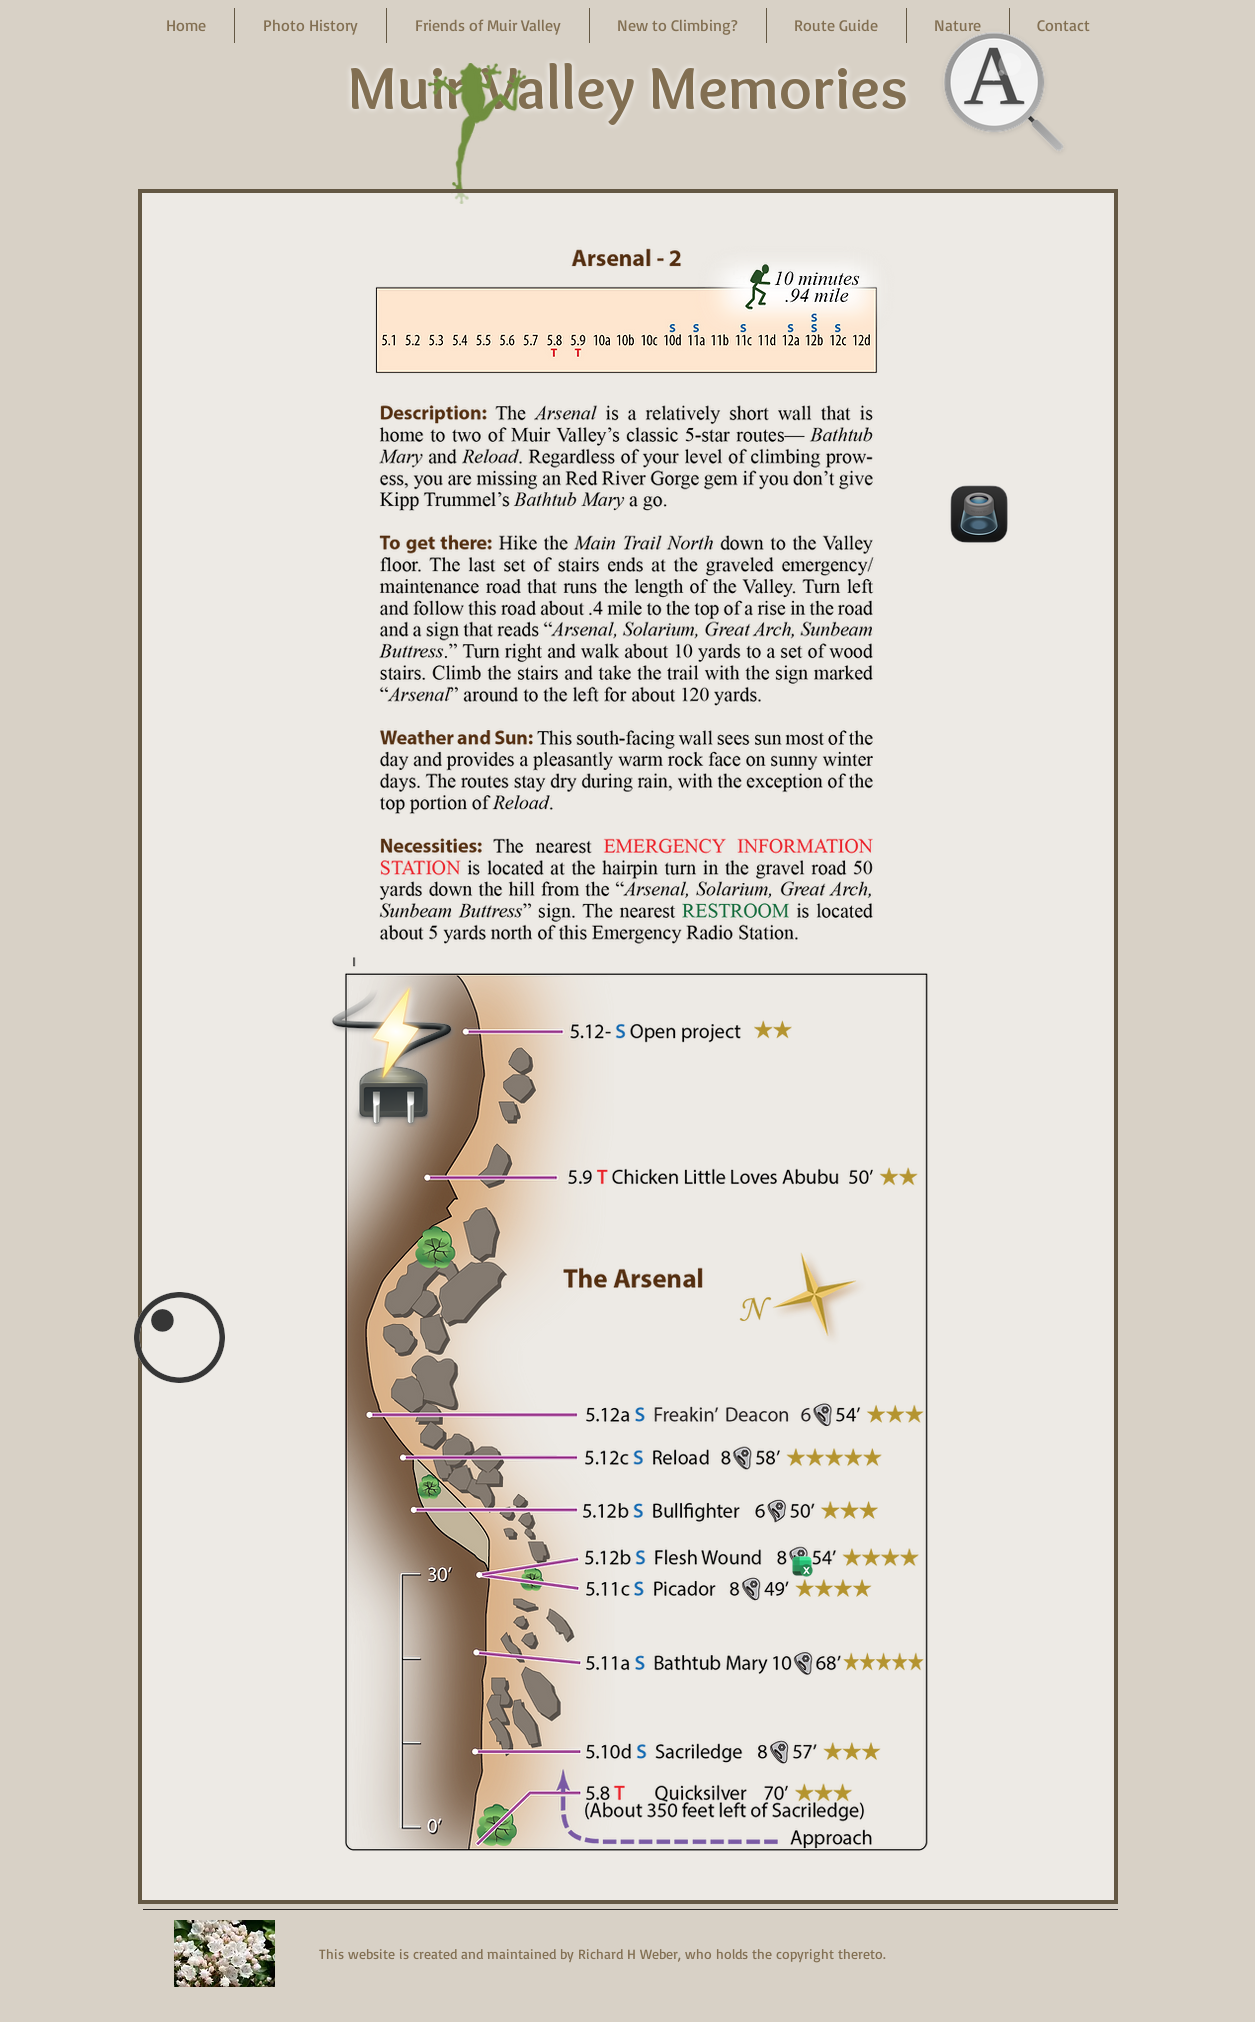  What do you see at coordinates (979, 514) in the screenshot?
I see `open Preview app to view images and PDFs` at bounding box center [979, 514].